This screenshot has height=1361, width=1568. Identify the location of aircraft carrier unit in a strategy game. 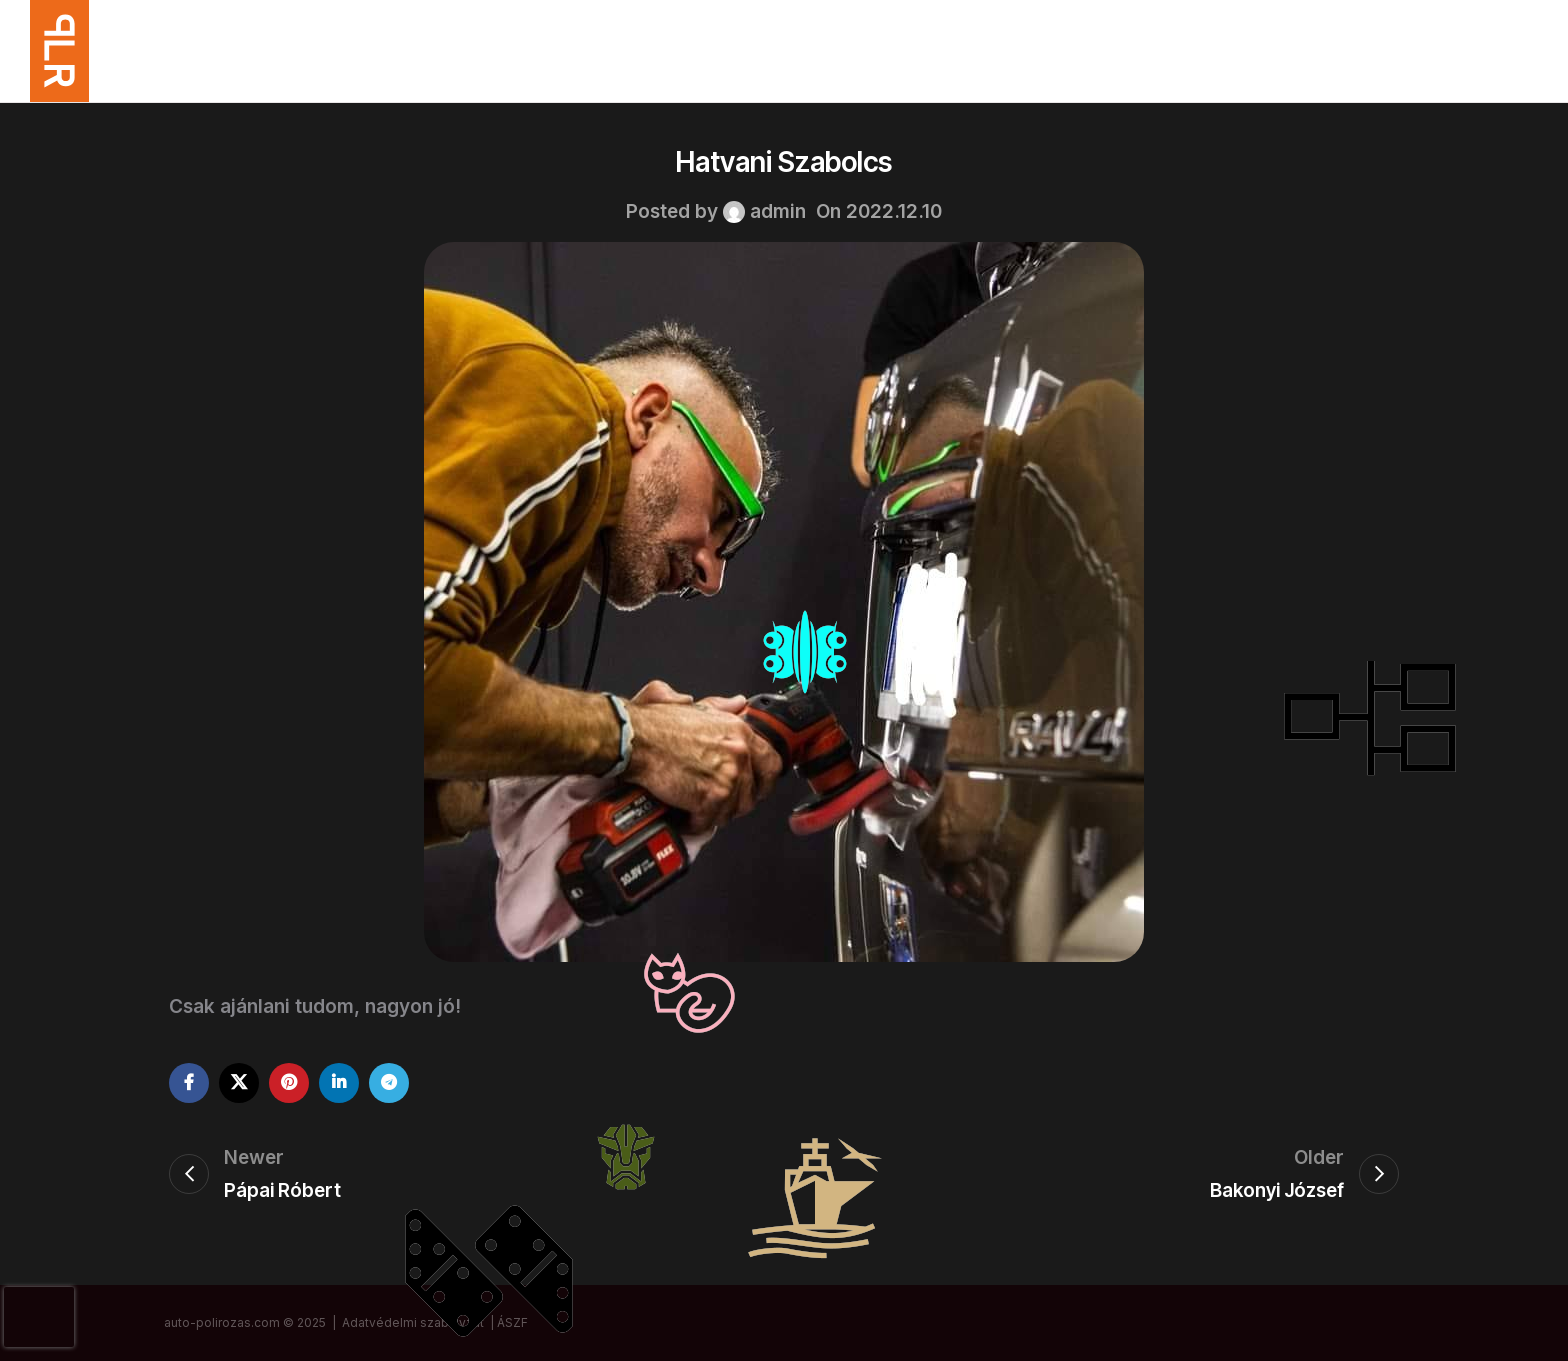
(815, 1204).